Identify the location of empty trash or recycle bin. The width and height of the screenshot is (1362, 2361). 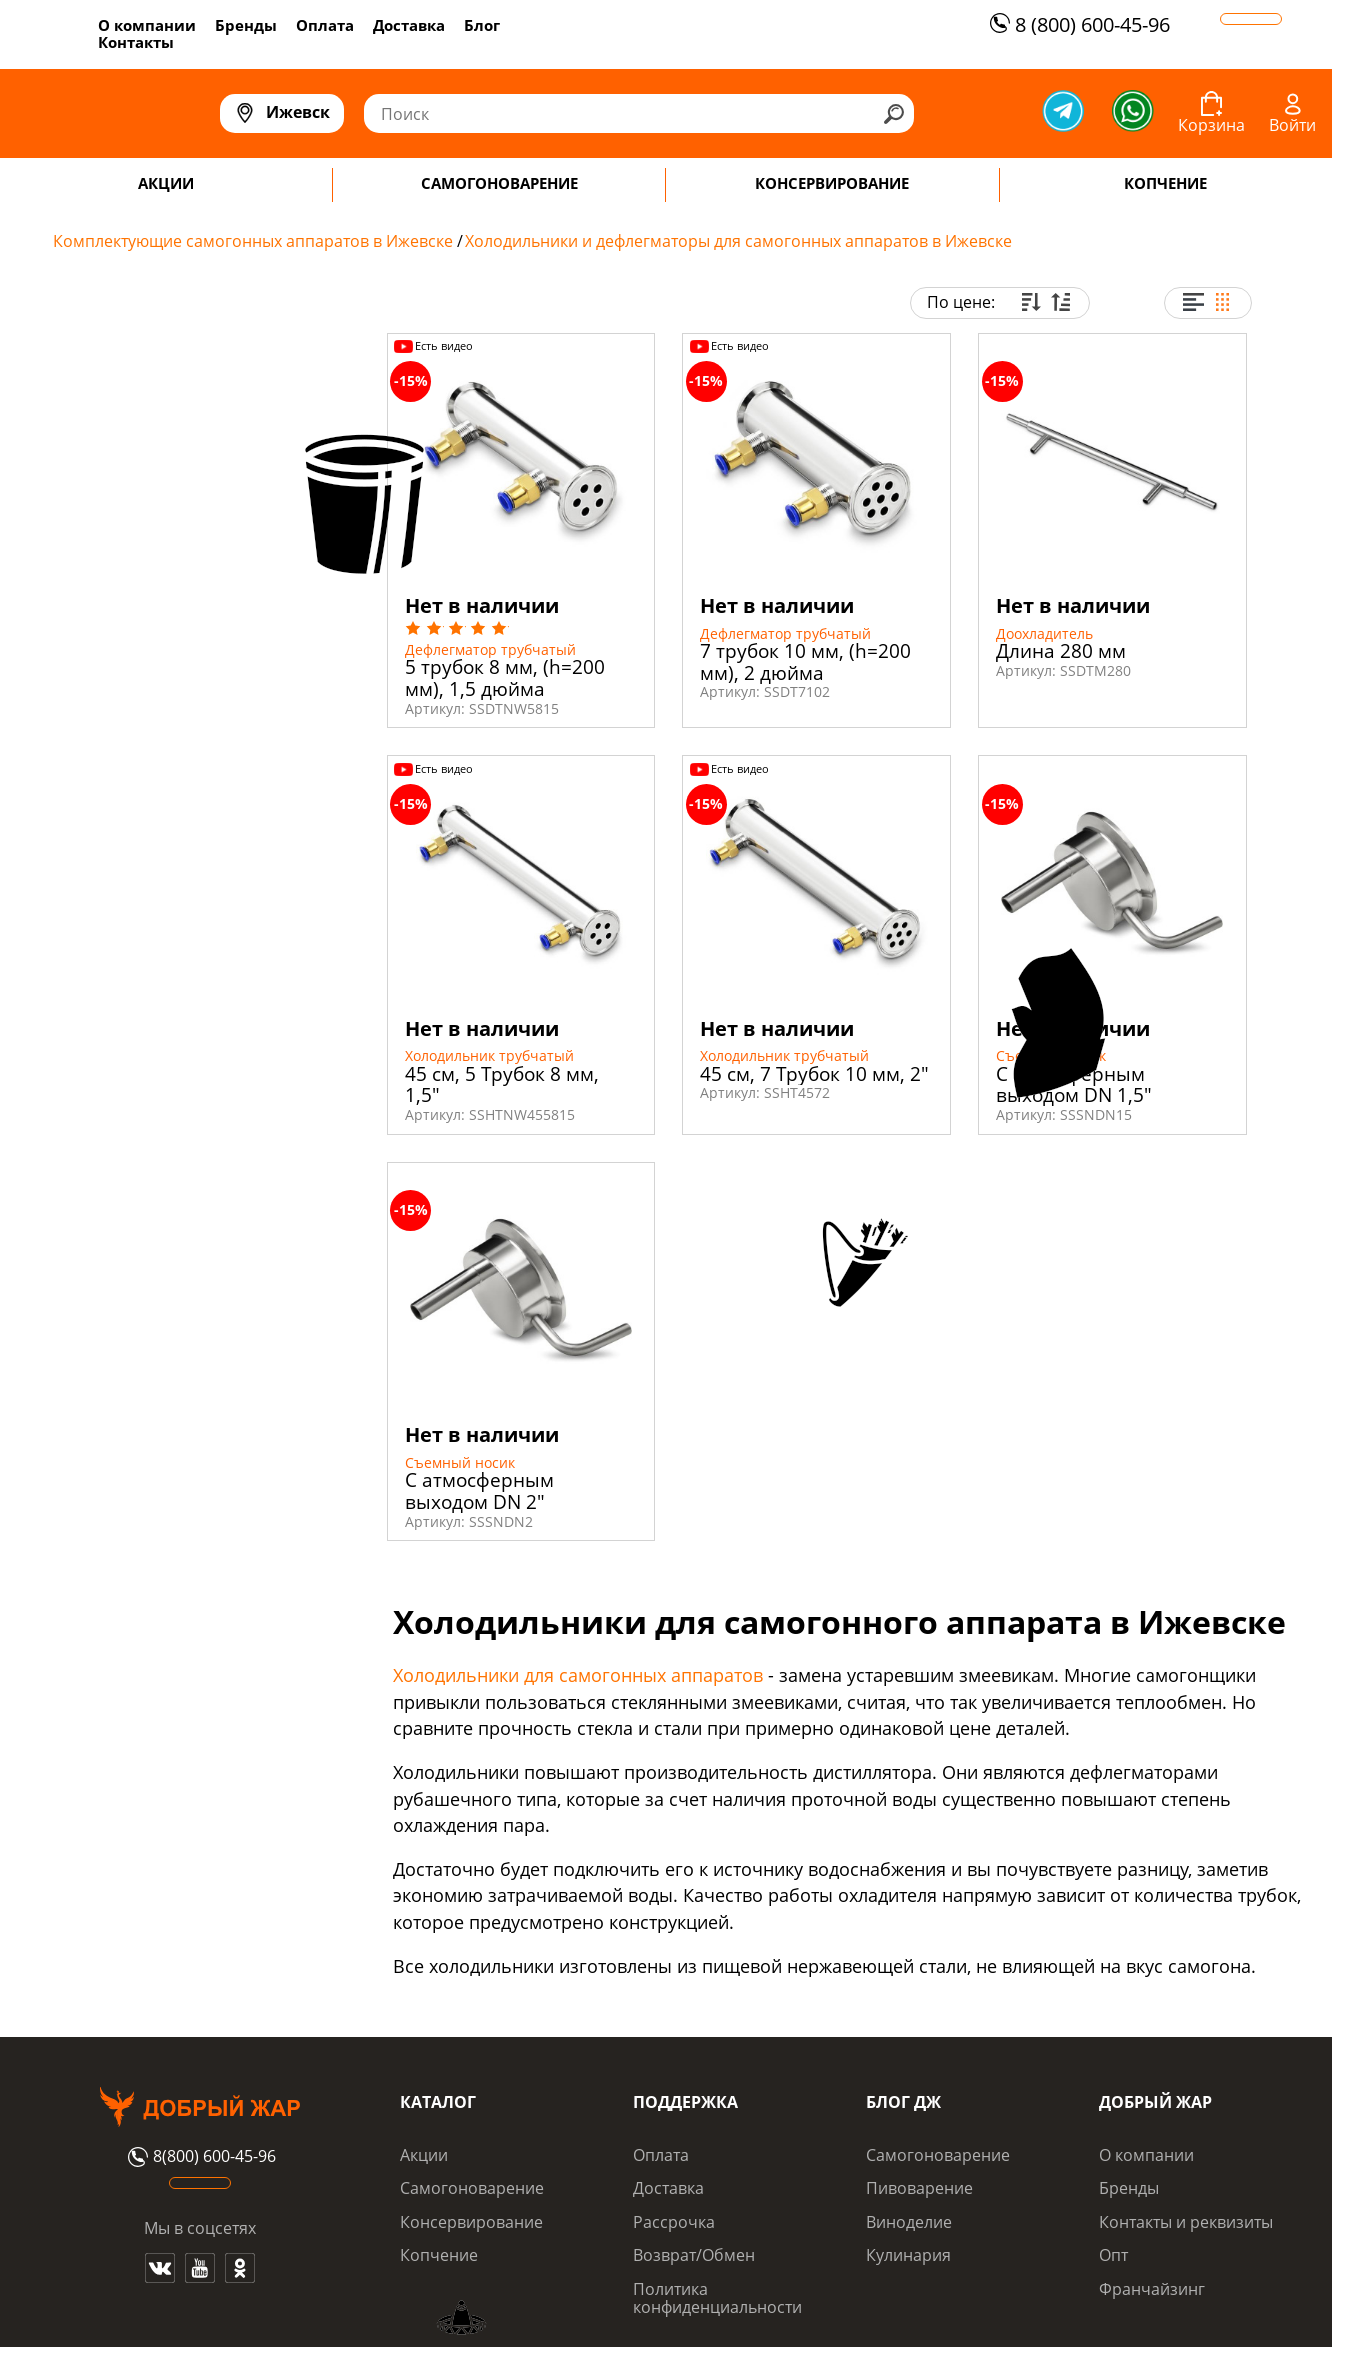
(364, 481).